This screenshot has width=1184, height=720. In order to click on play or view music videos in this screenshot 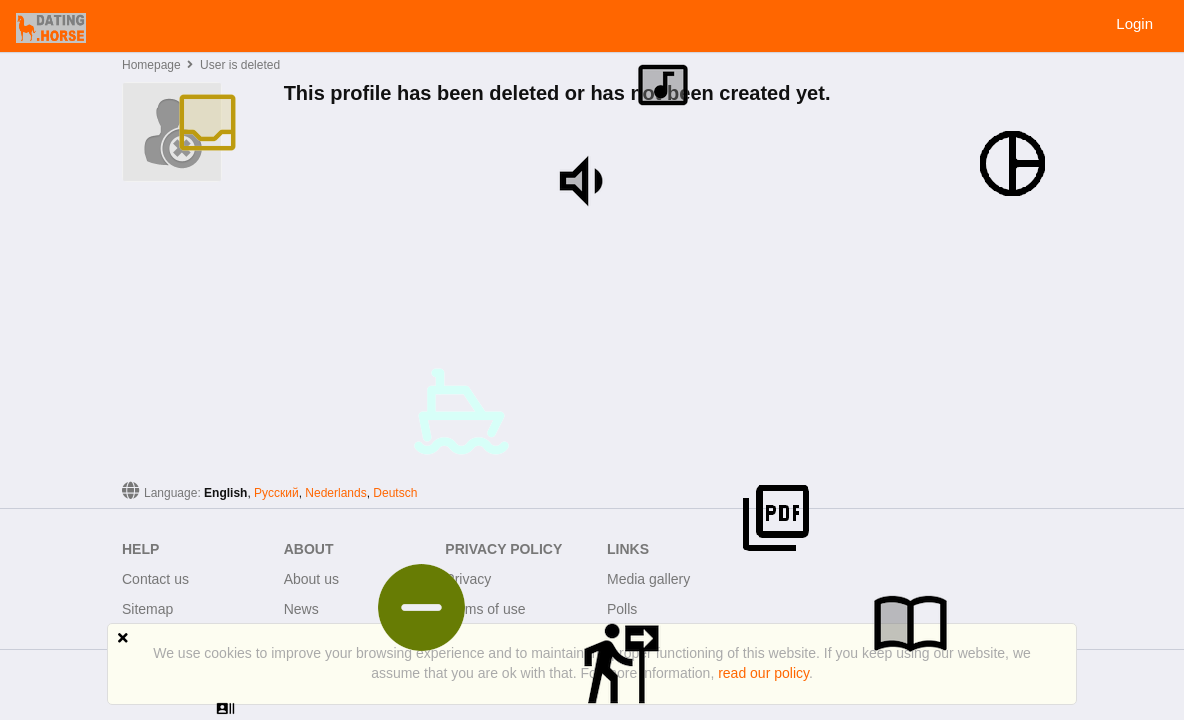, I will do `click(663, 85)`.